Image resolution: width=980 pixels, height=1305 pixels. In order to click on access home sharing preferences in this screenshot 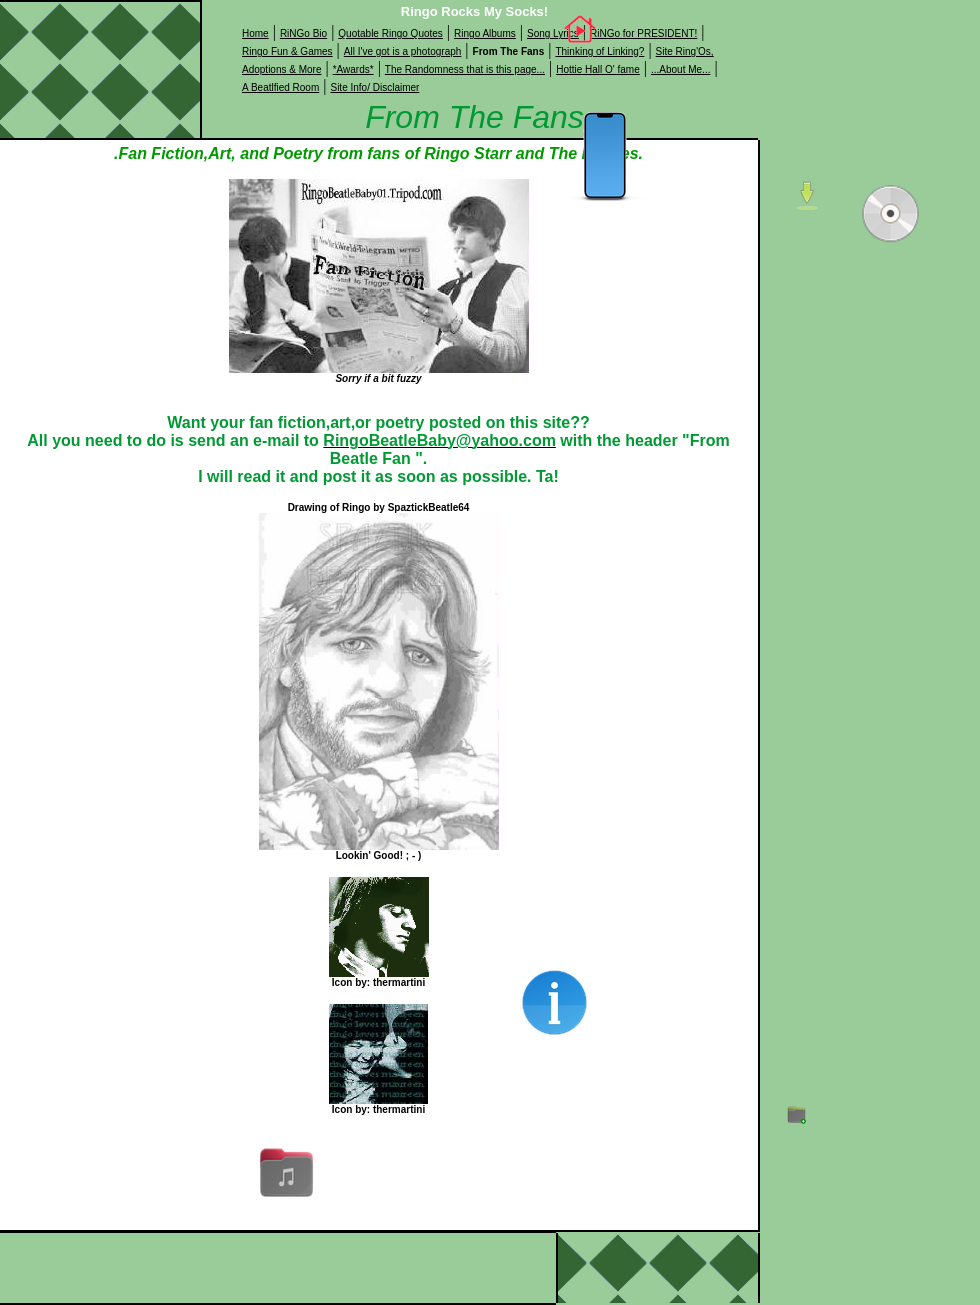, I will do `click(580, 29)`.